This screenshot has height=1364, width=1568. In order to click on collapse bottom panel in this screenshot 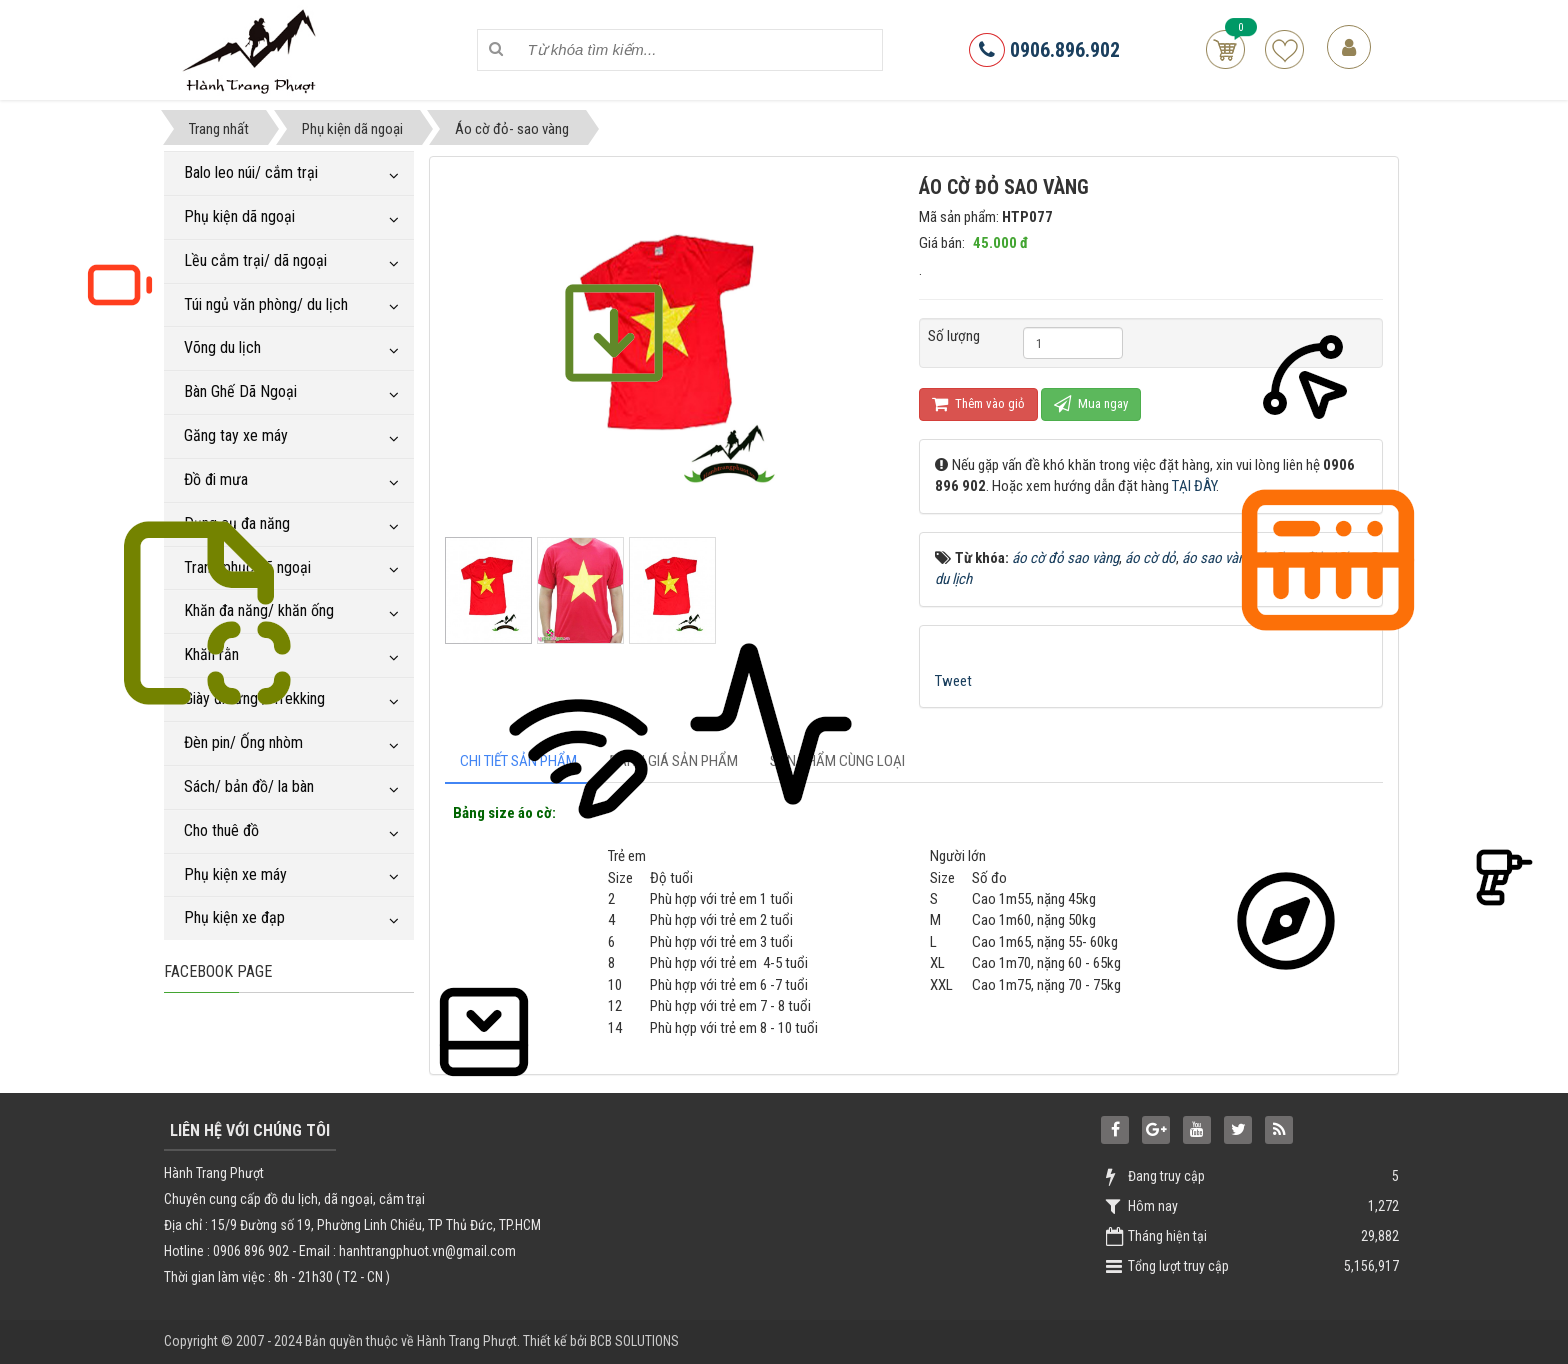, I will do `click(484, 1032)`.